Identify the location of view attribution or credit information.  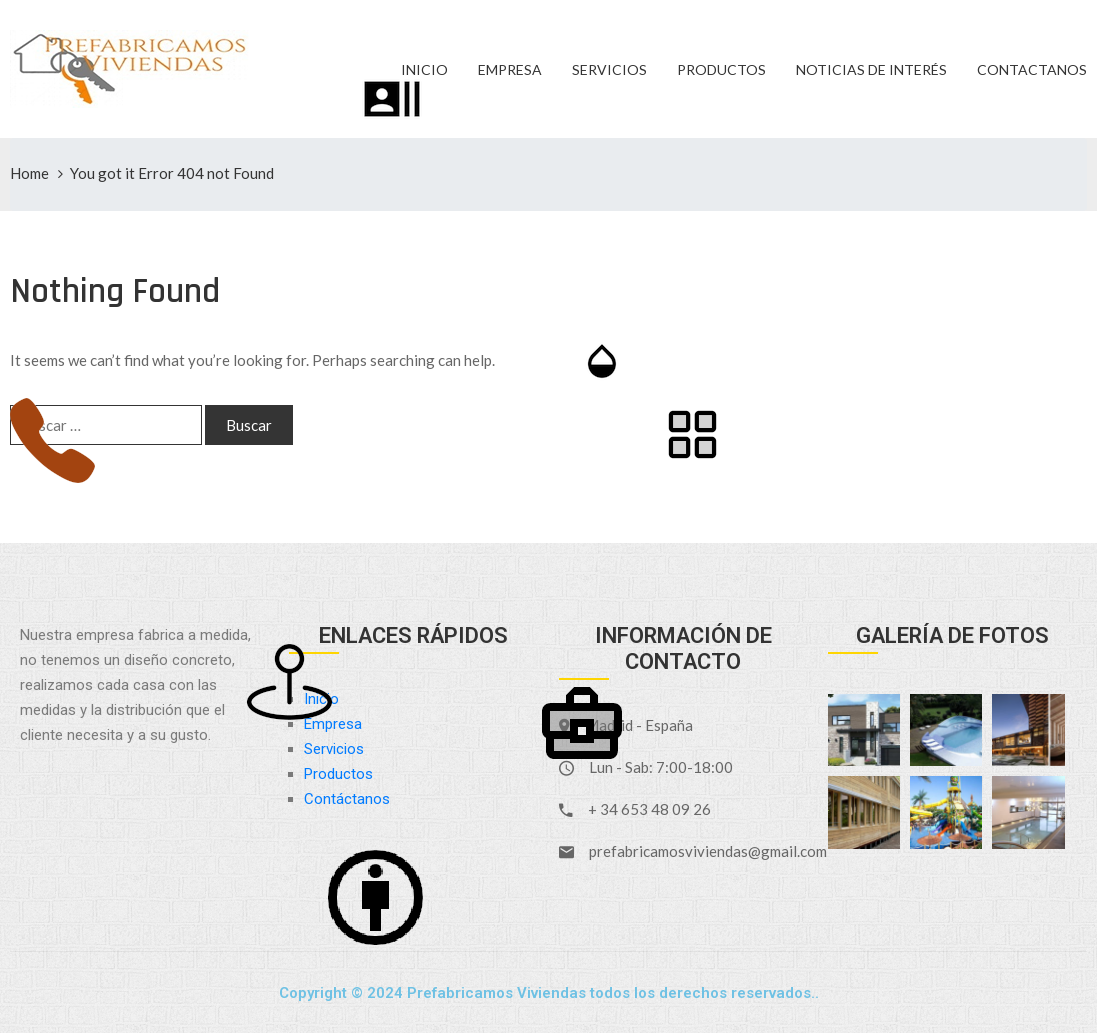
(375, 897).